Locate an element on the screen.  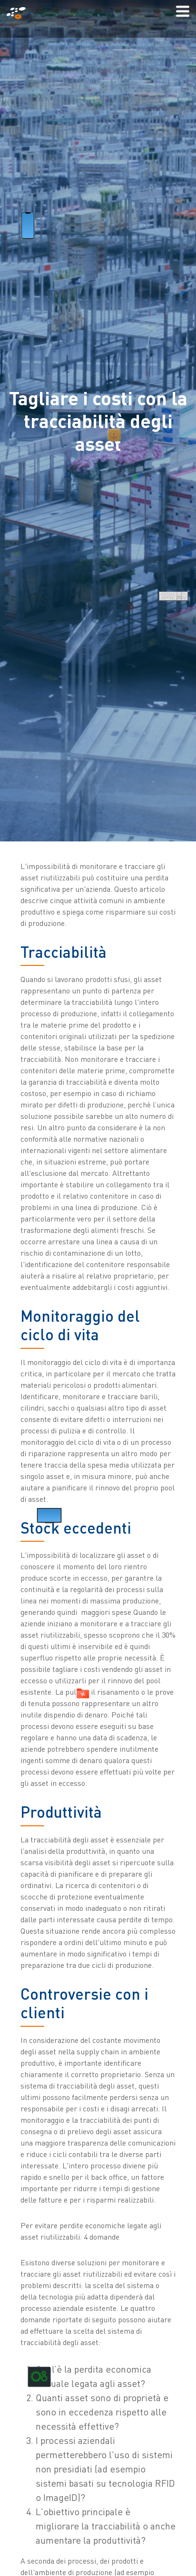
run an iTerm2 automation script is located at coordinates (39, 2376).